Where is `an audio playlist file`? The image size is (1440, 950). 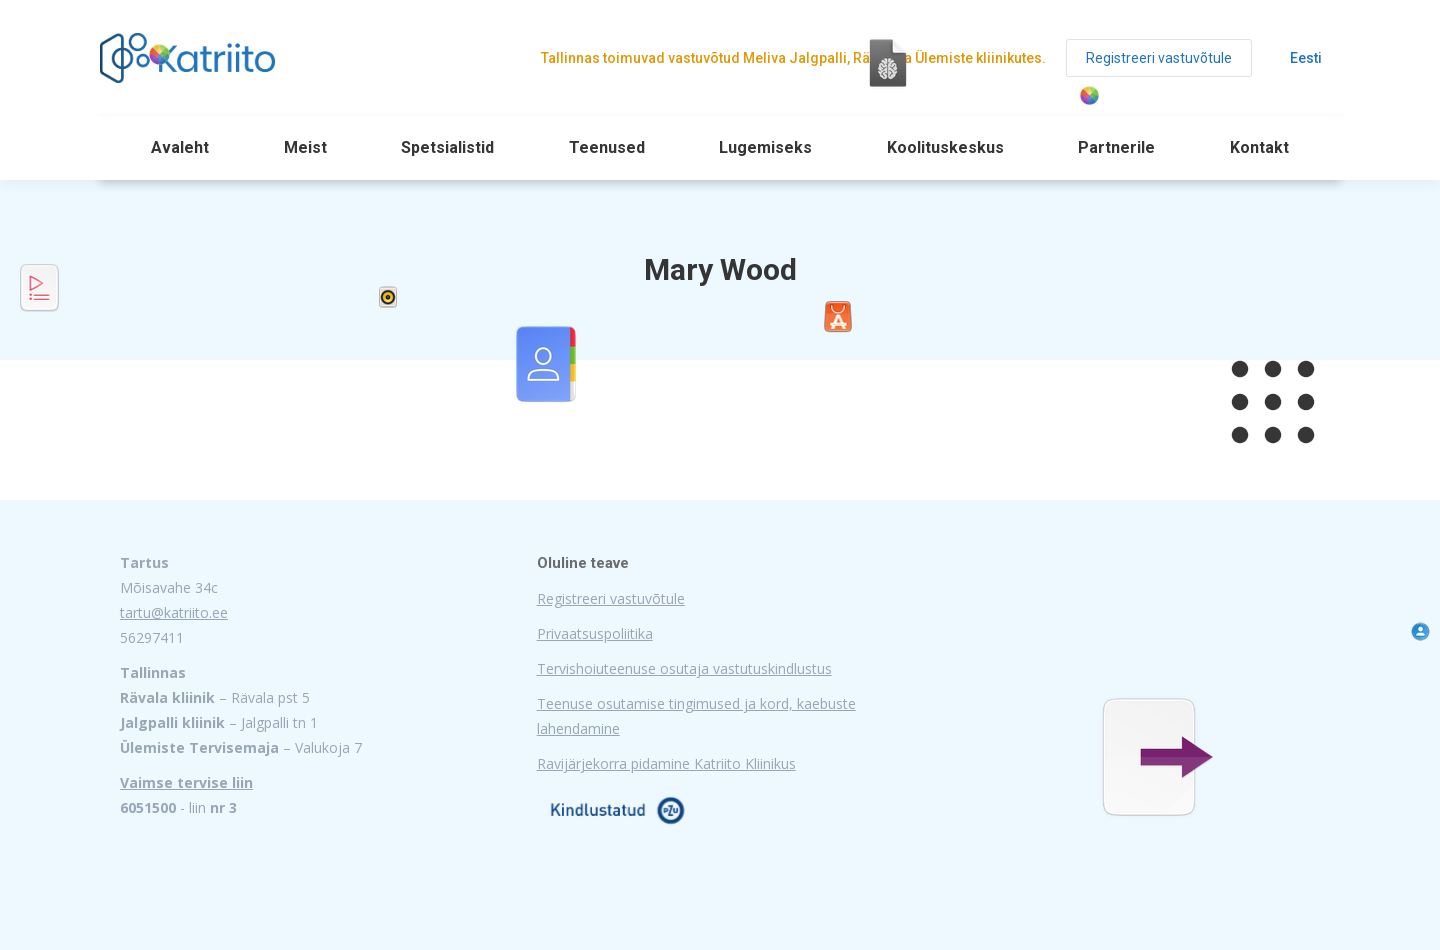
an audio playlist file is located at coordinates (39, 287).